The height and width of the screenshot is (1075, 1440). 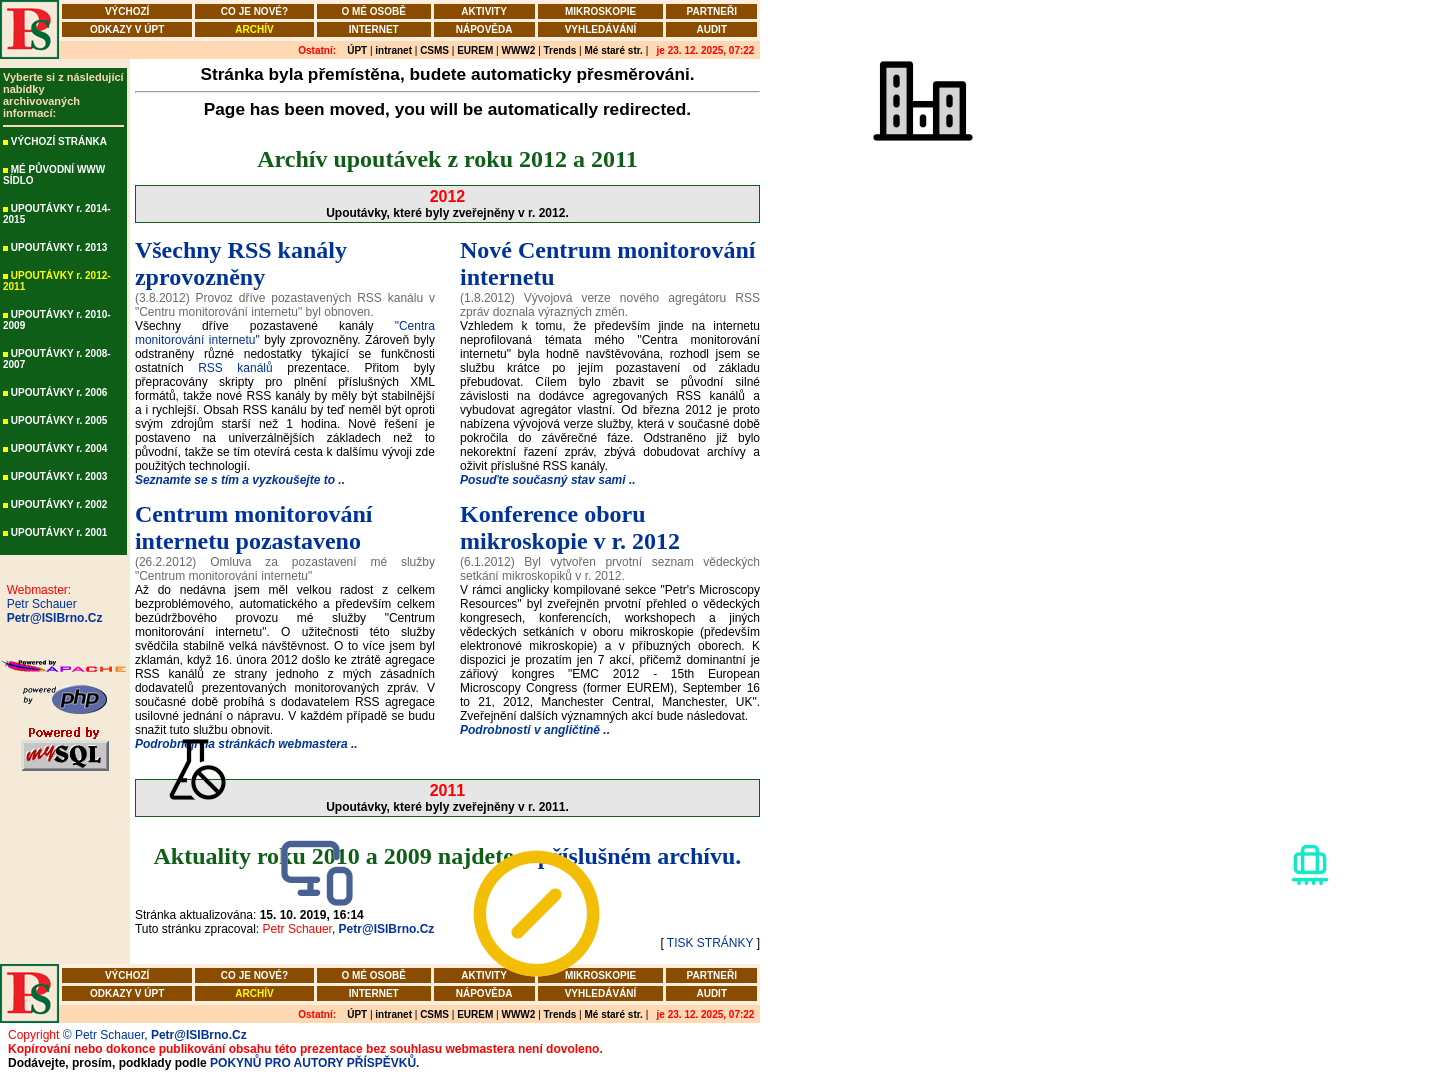 I want to click on view city or urban location, so click(x=923, y=101).